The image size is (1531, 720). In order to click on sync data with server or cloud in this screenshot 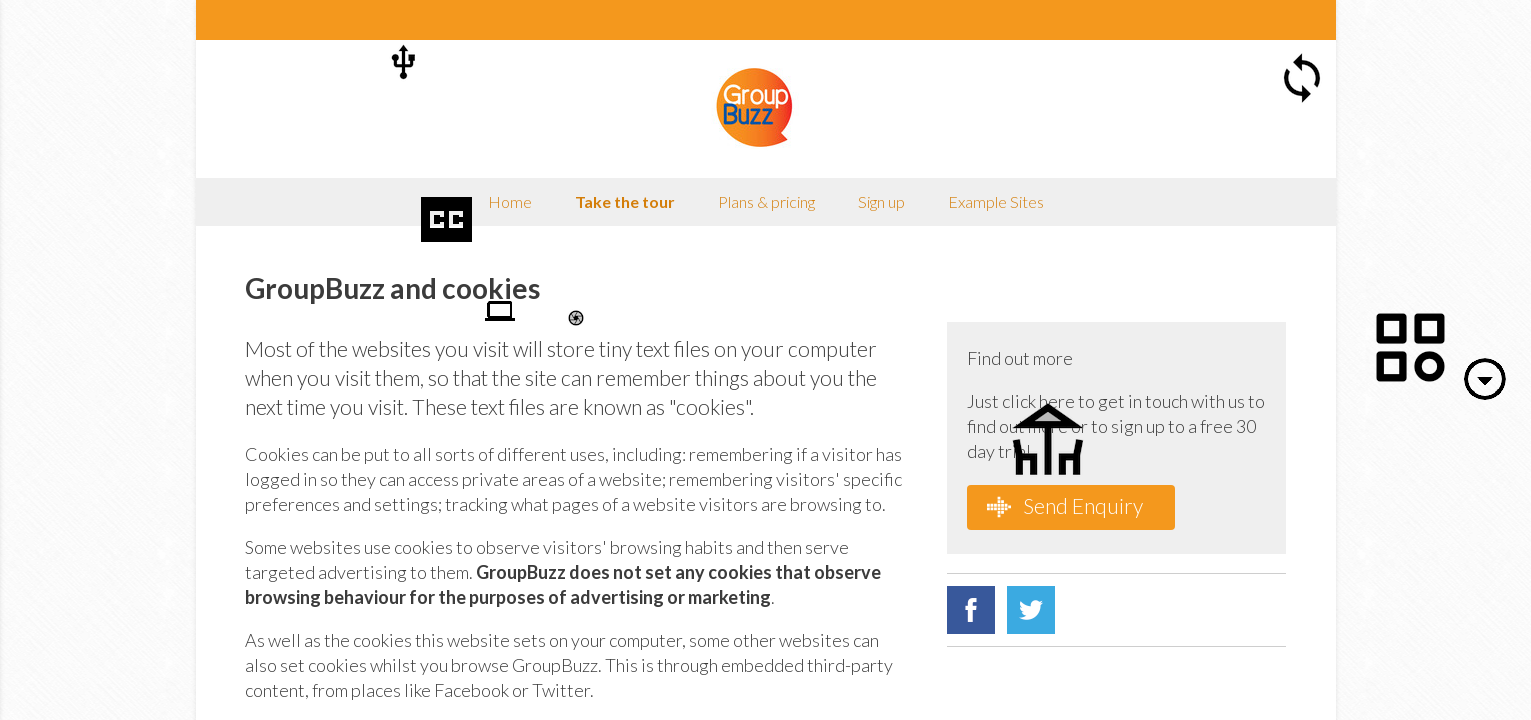, I will do `click(1302, 78)`.